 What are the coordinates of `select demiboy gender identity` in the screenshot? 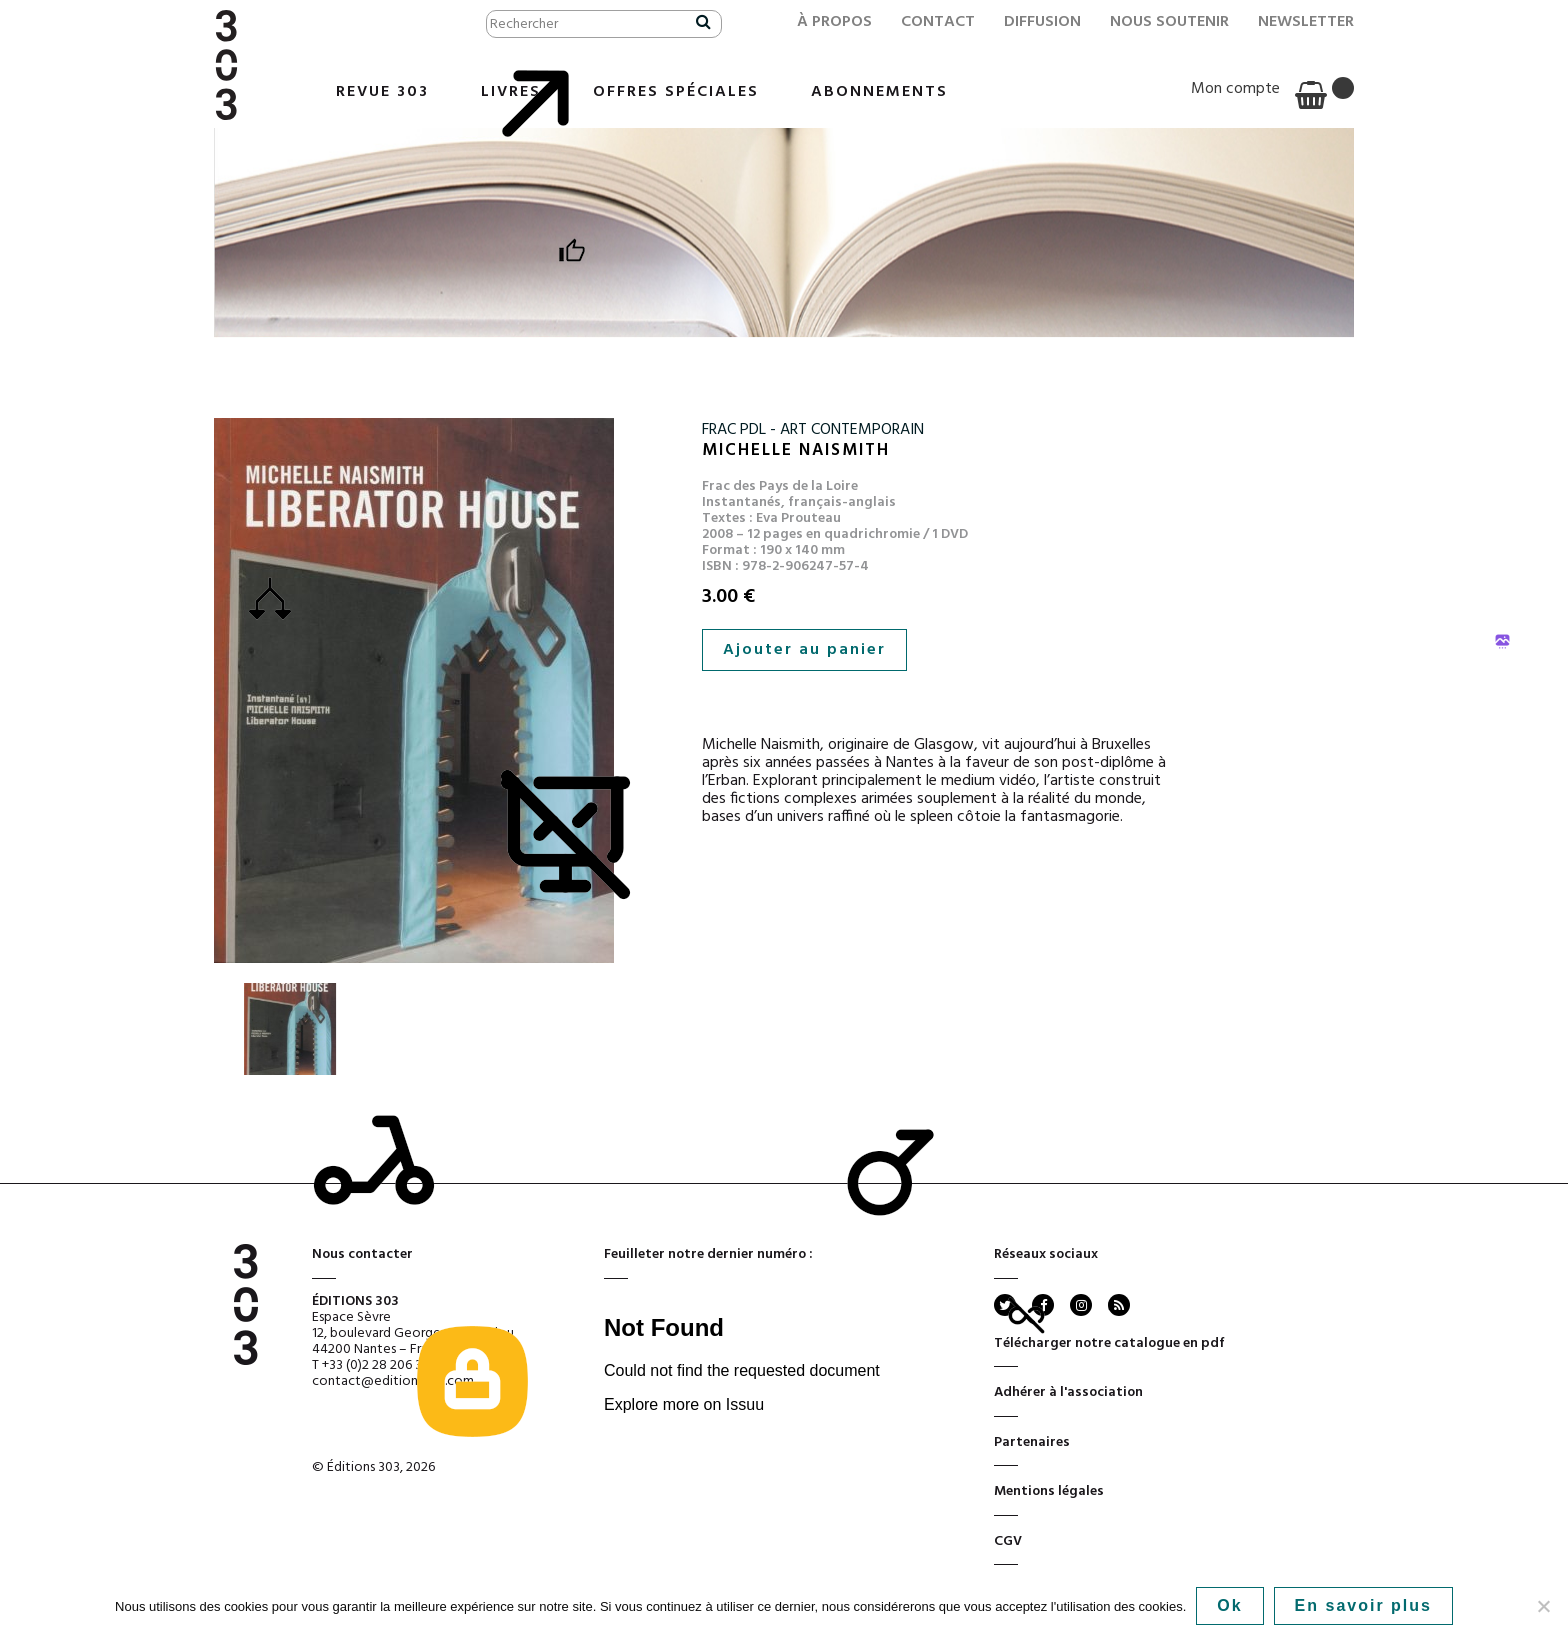 It's located at (890, 1172).